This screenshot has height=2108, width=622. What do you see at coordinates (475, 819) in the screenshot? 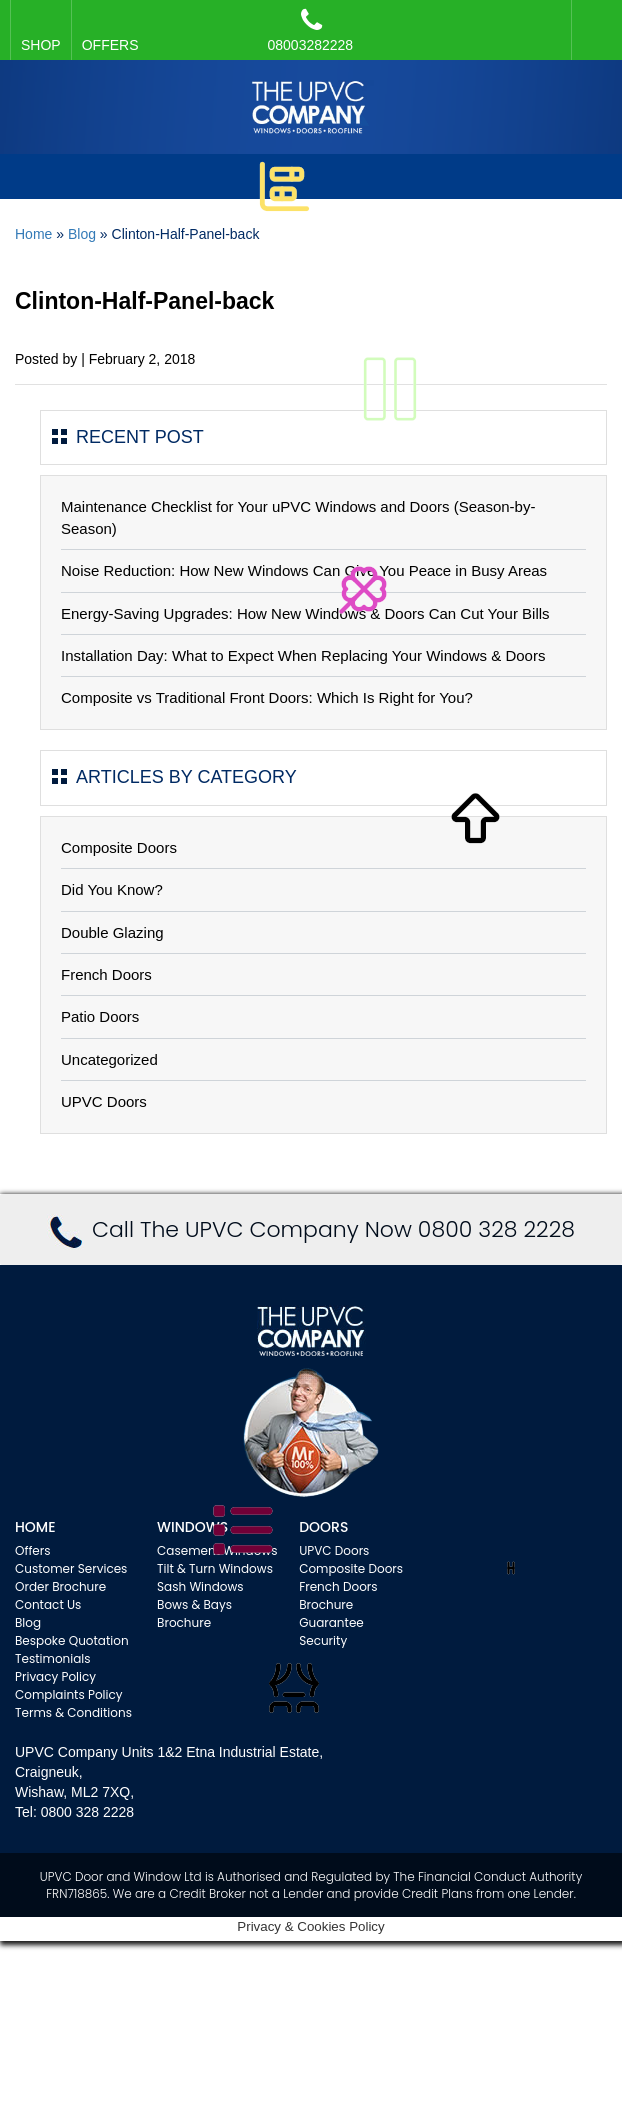
I see `upvote or like content` at bounding box center [475, 819].